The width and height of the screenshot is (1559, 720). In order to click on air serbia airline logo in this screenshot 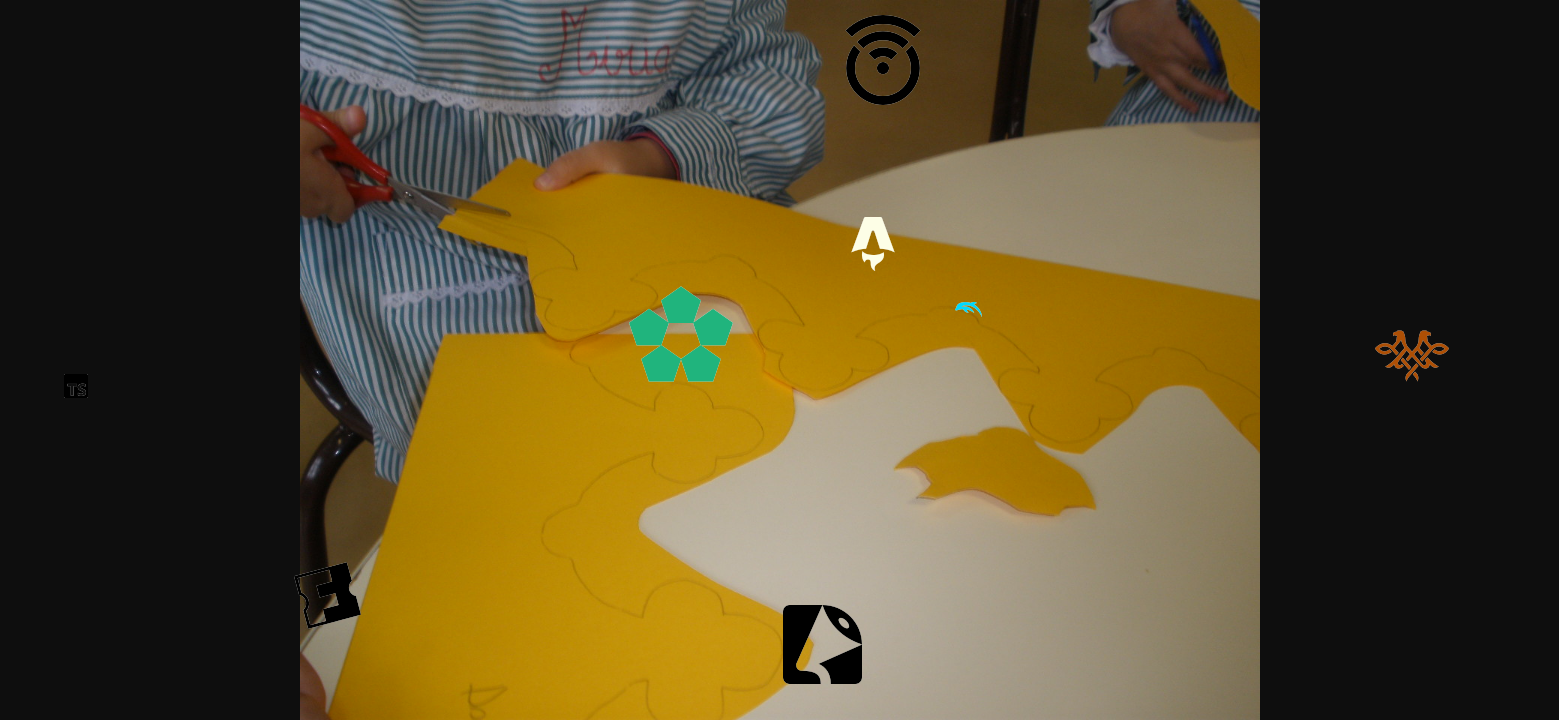, I will do `click(1412, 356)`.